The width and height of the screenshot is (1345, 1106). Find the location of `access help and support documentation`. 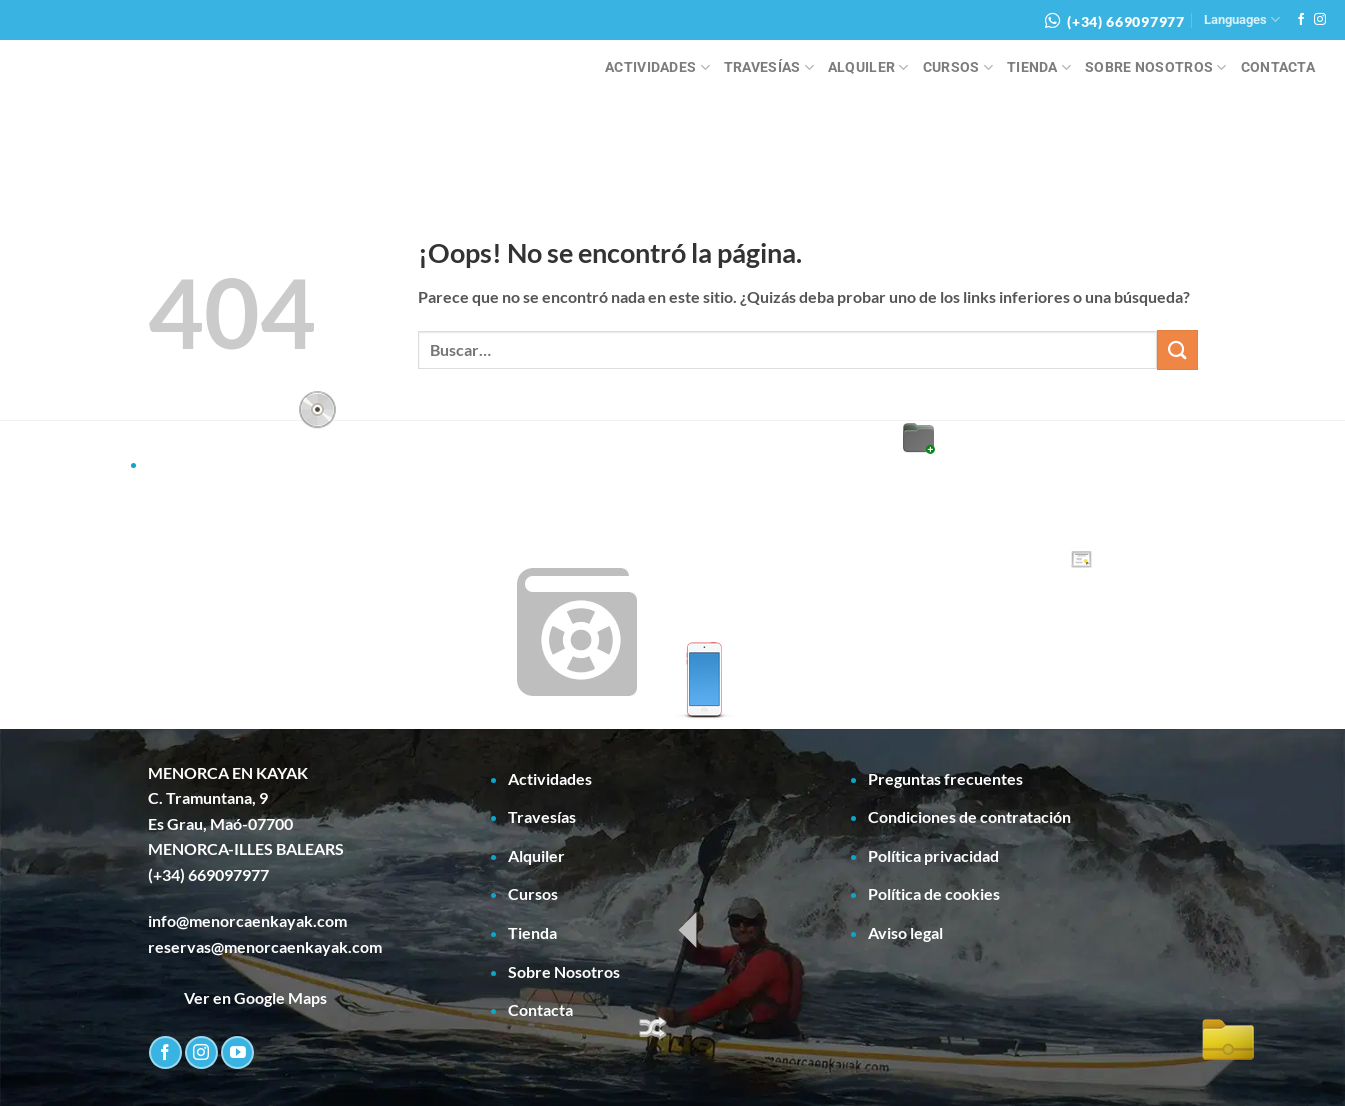

access help and support documentation is located at coordinates (581, 632).